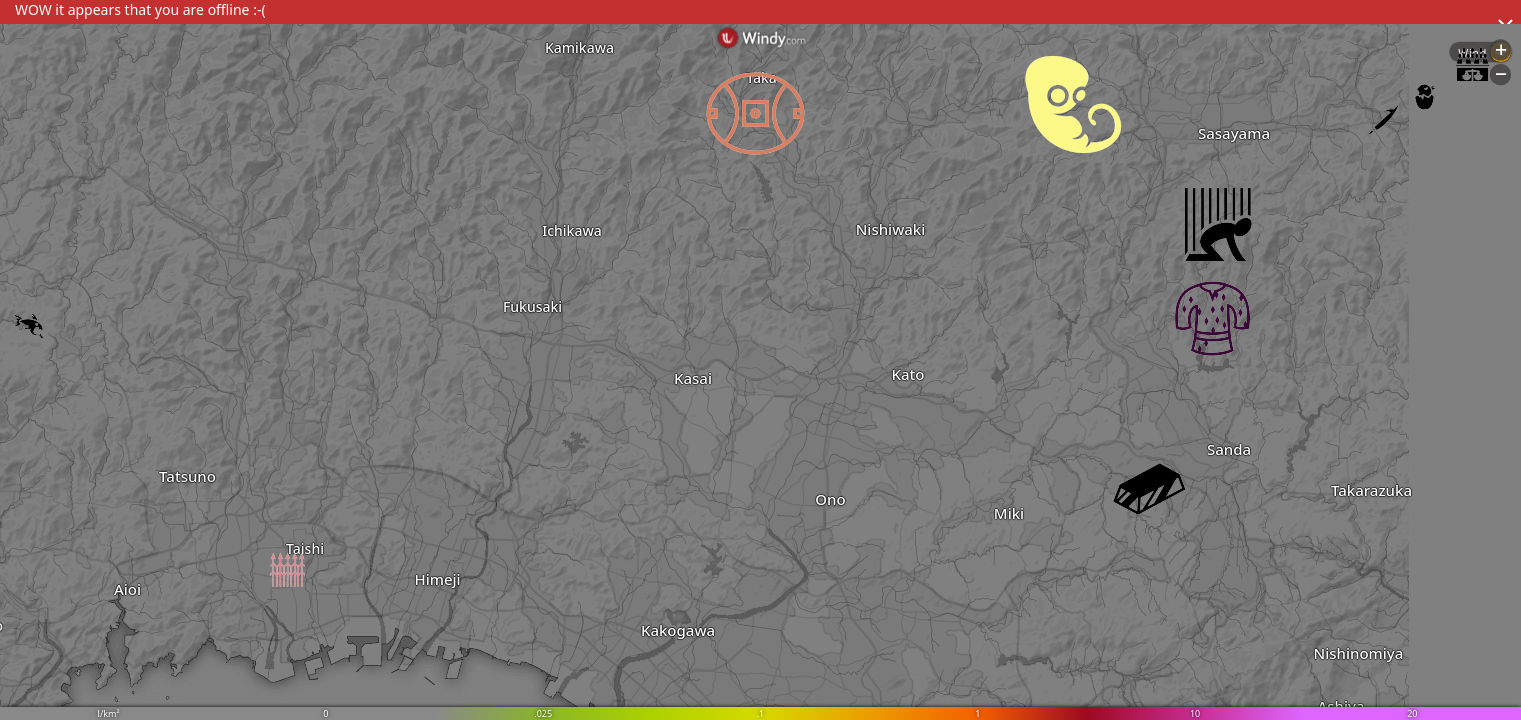 The image size is (1521, 720). What do you see at coordinates (1073, 104) in the screenshot?
I see `indicates pregnancy or fetal development status` at bounding box center [1073, 104].